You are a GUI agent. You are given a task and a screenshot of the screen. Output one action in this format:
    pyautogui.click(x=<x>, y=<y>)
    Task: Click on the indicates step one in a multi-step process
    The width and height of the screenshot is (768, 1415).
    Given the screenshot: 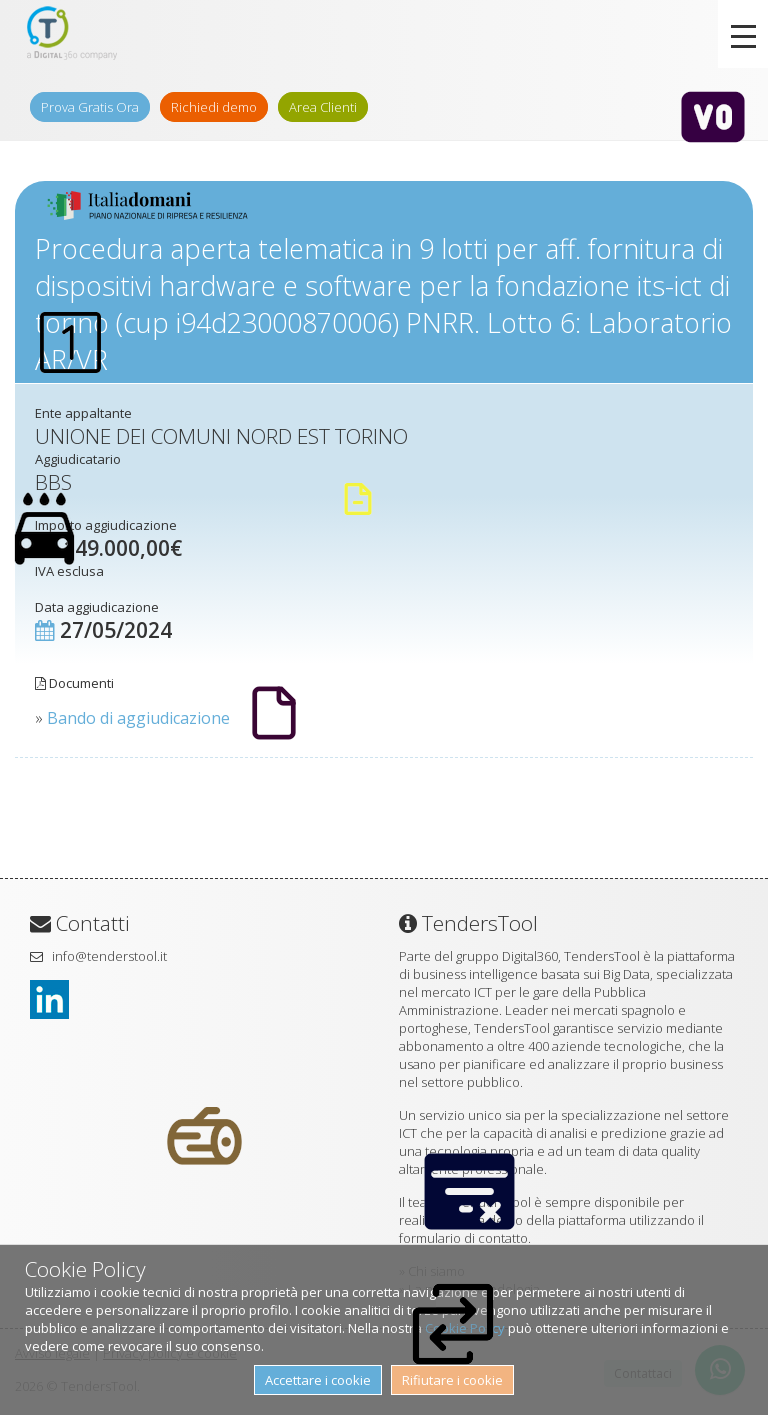 What is the action you would take?
    pyautogui.click(x=70, y=342)
    